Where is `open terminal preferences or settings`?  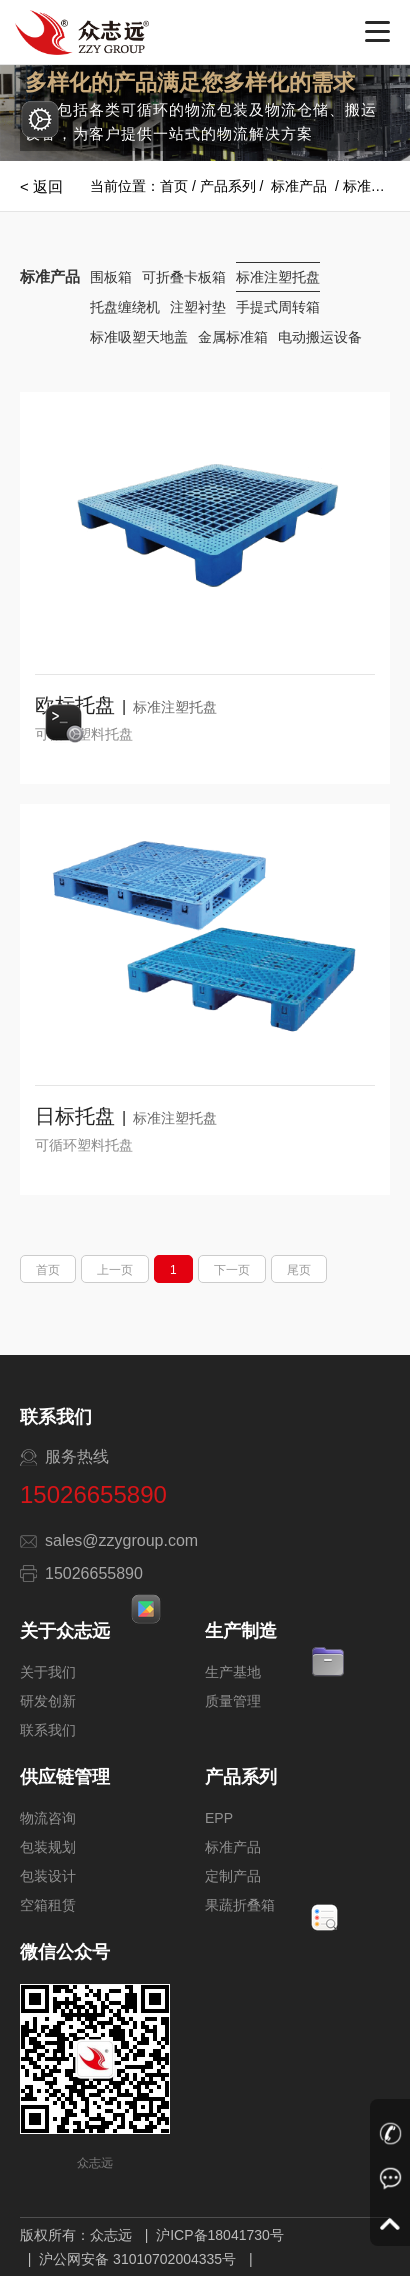
open terminal preferences or settings is located at coordinates (63, 722).